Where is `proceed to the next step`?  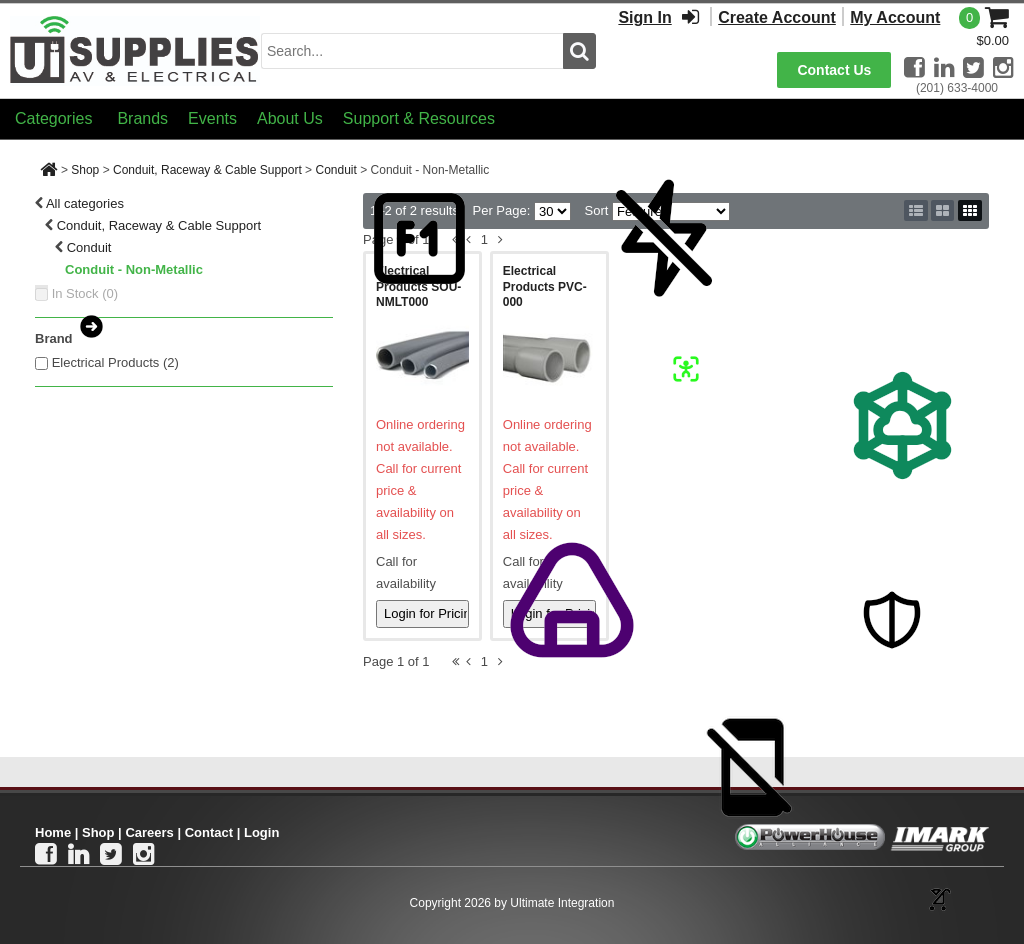
proceed to the next step is located at coordinates (91, 326).